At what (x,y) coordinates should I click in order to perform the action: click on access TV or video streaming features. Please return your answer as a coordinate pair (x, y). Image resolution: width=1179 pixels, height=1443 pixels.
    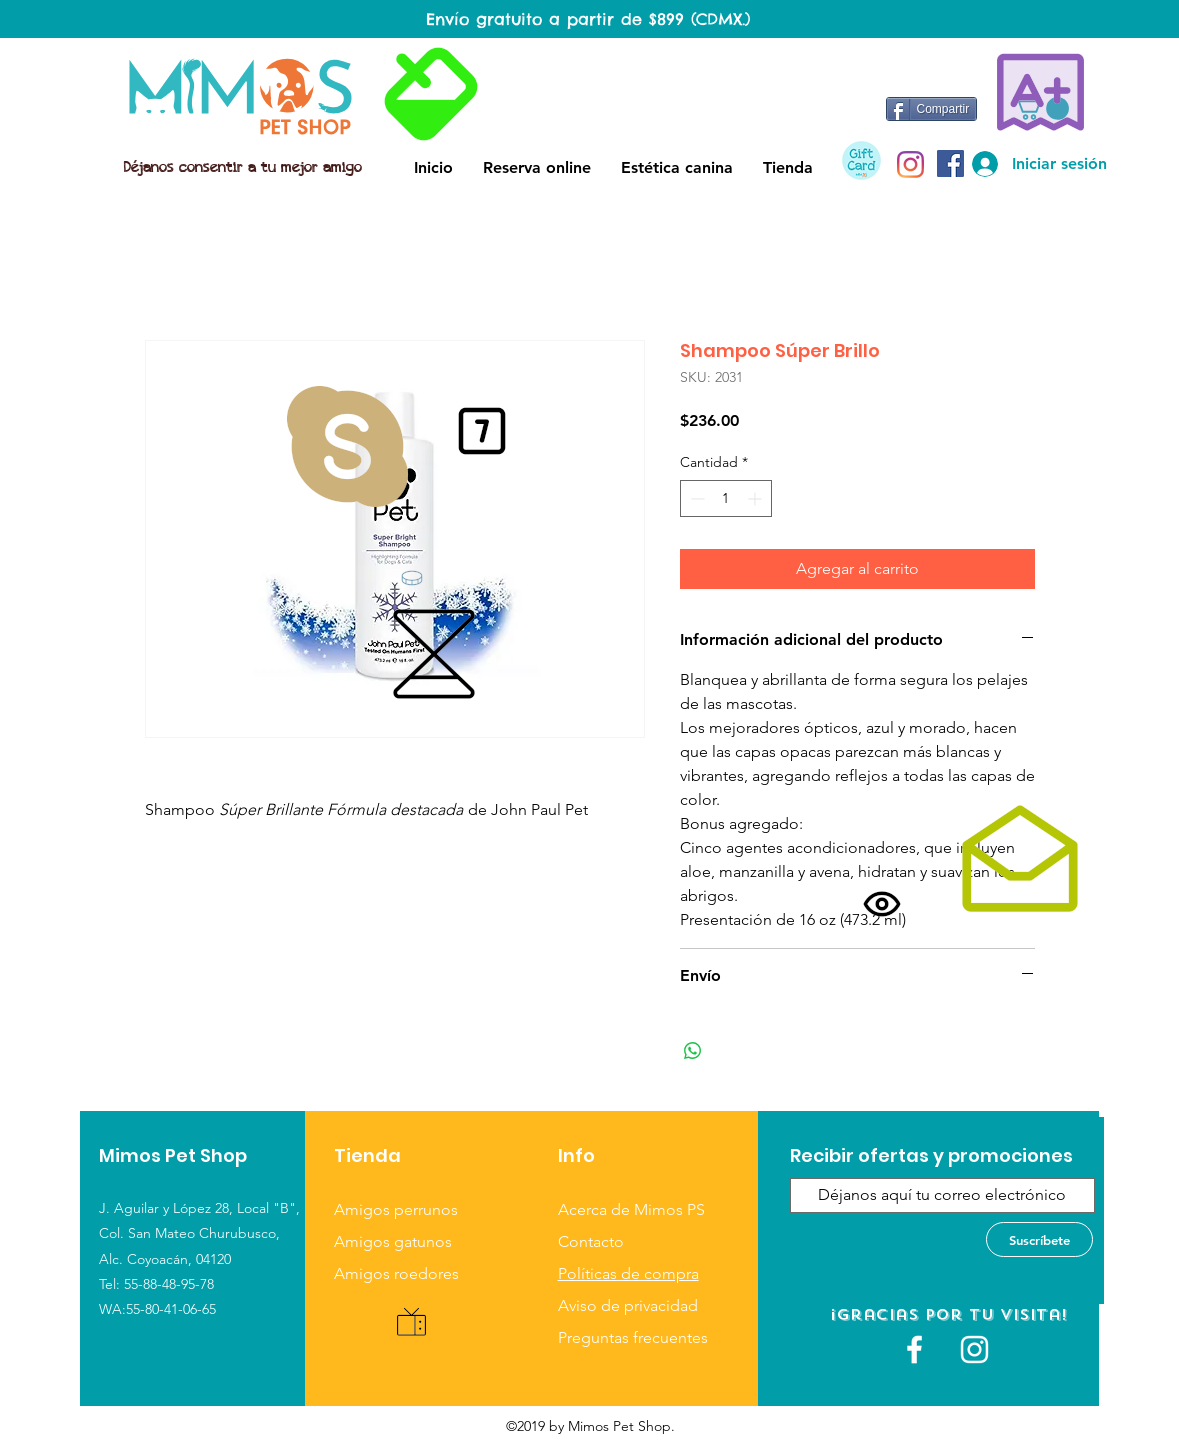
    Looking at the image, I should click on (411, 1323).